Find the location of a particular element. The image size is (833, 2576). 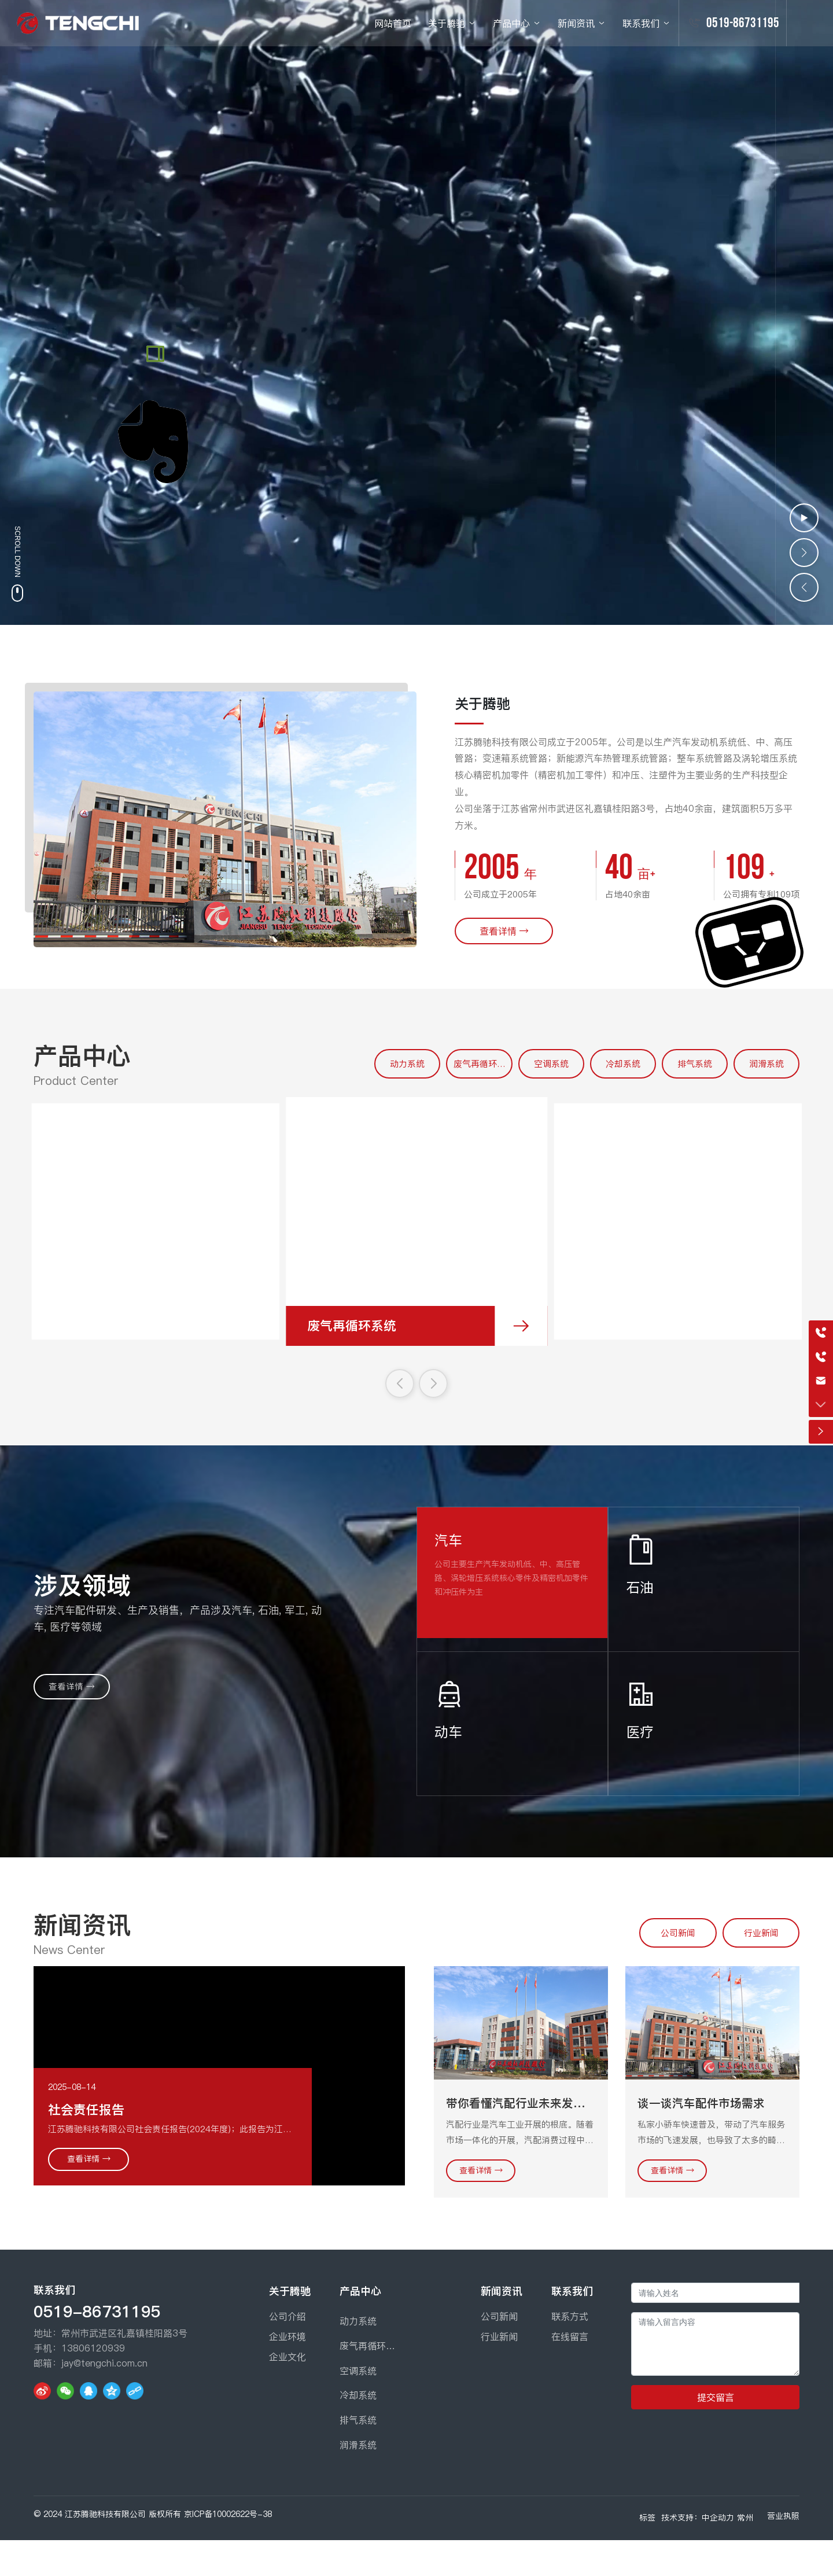

open Evernote app is located at coordinates (153, 441).